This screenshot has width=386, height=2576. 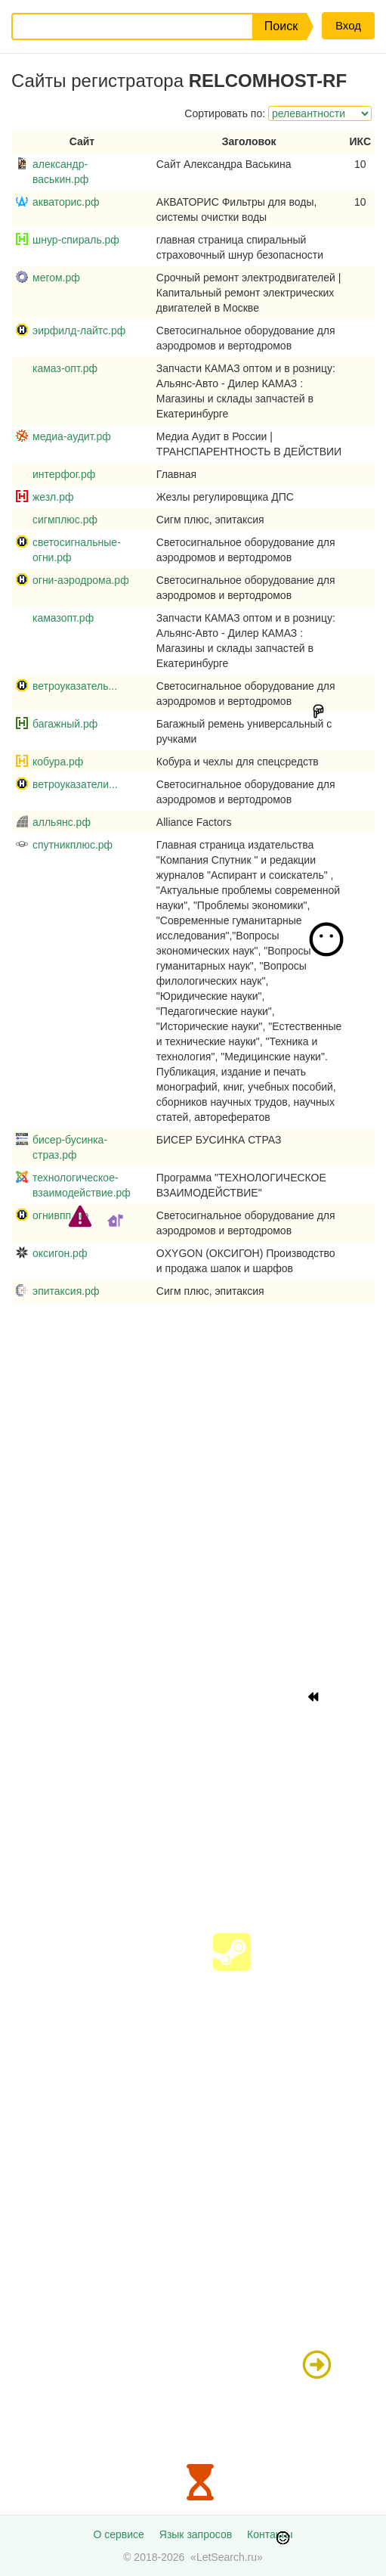 I want to click on indicates a process has just started or is beginning, so click(x=200, y=2482).